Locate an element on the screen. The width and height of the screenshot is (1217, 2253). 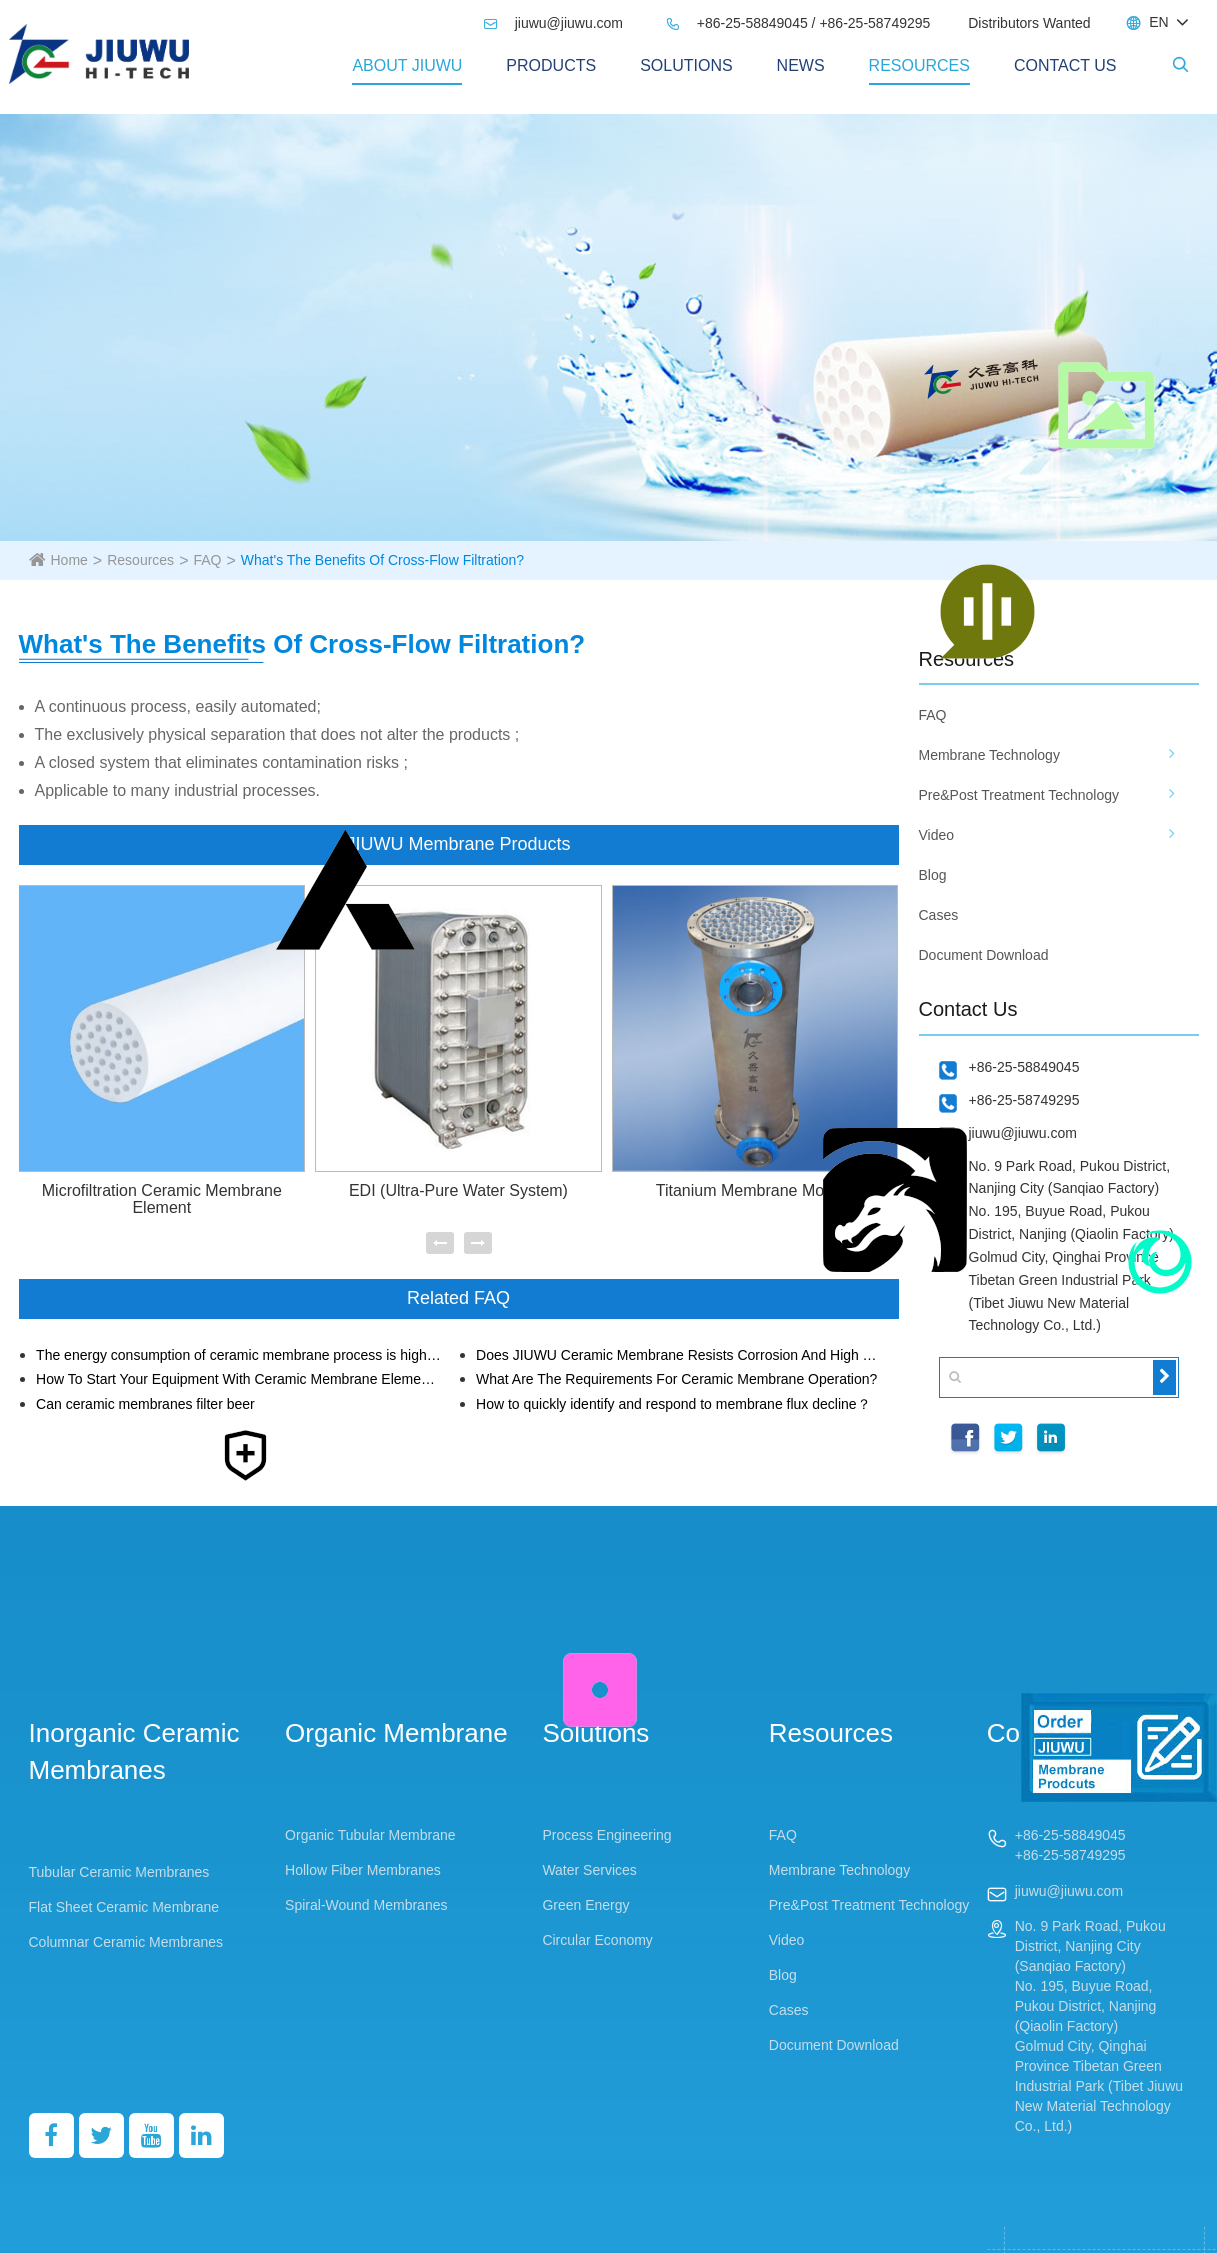
roll the dice or generate a random result is located at coordinates (600, 1690).